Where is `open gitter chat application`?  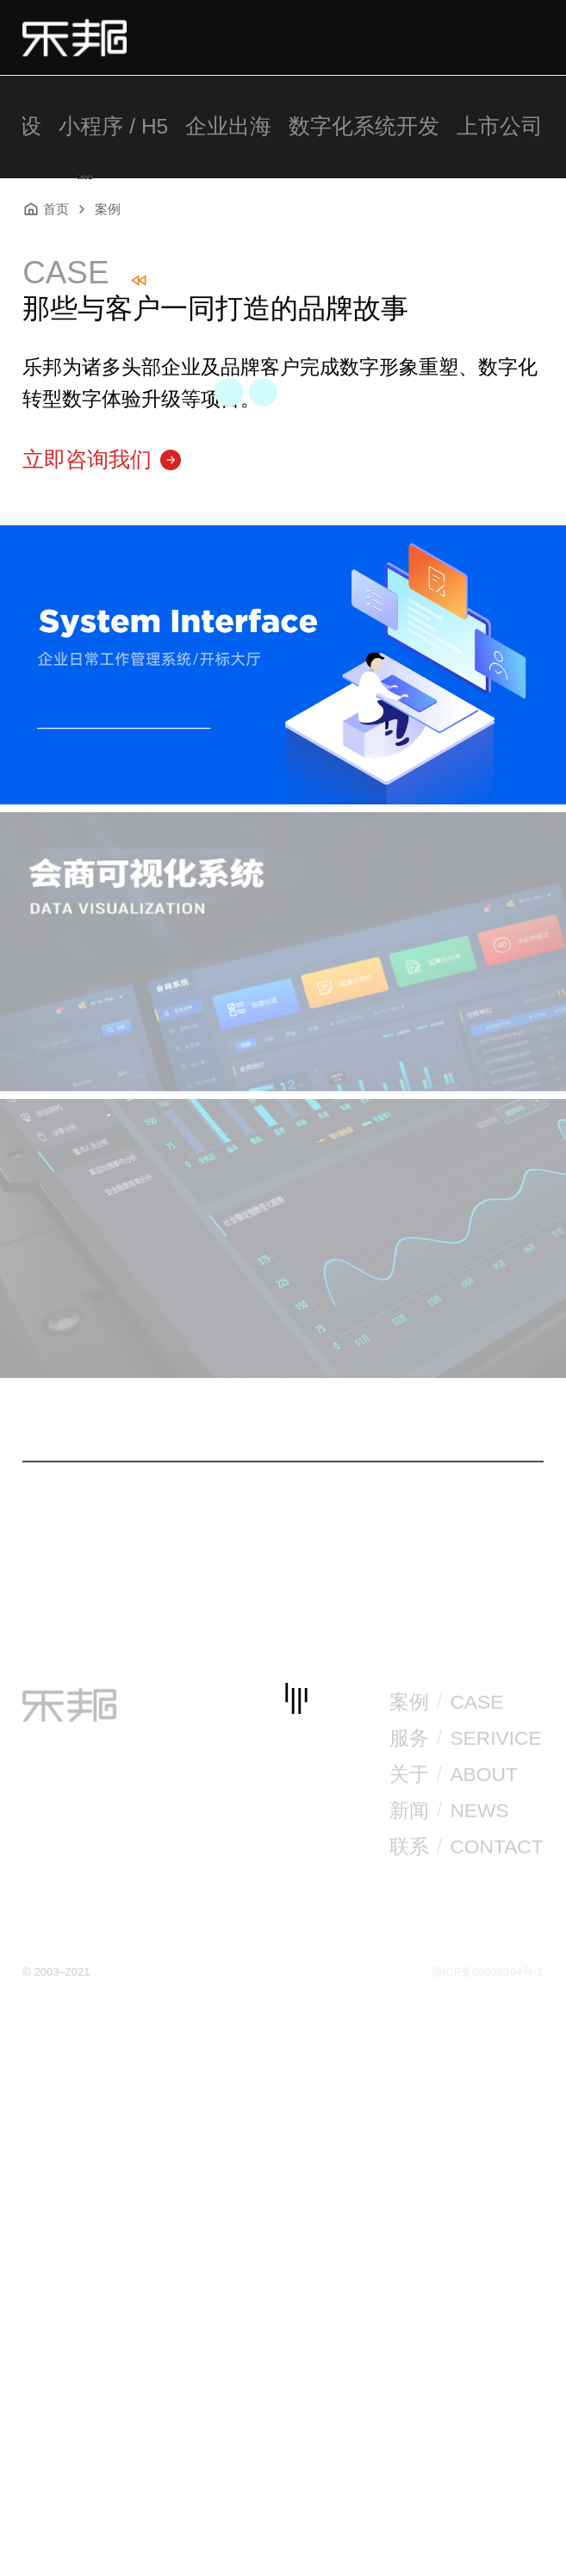 open gitter chat application is located at coordinates (296, 1698).